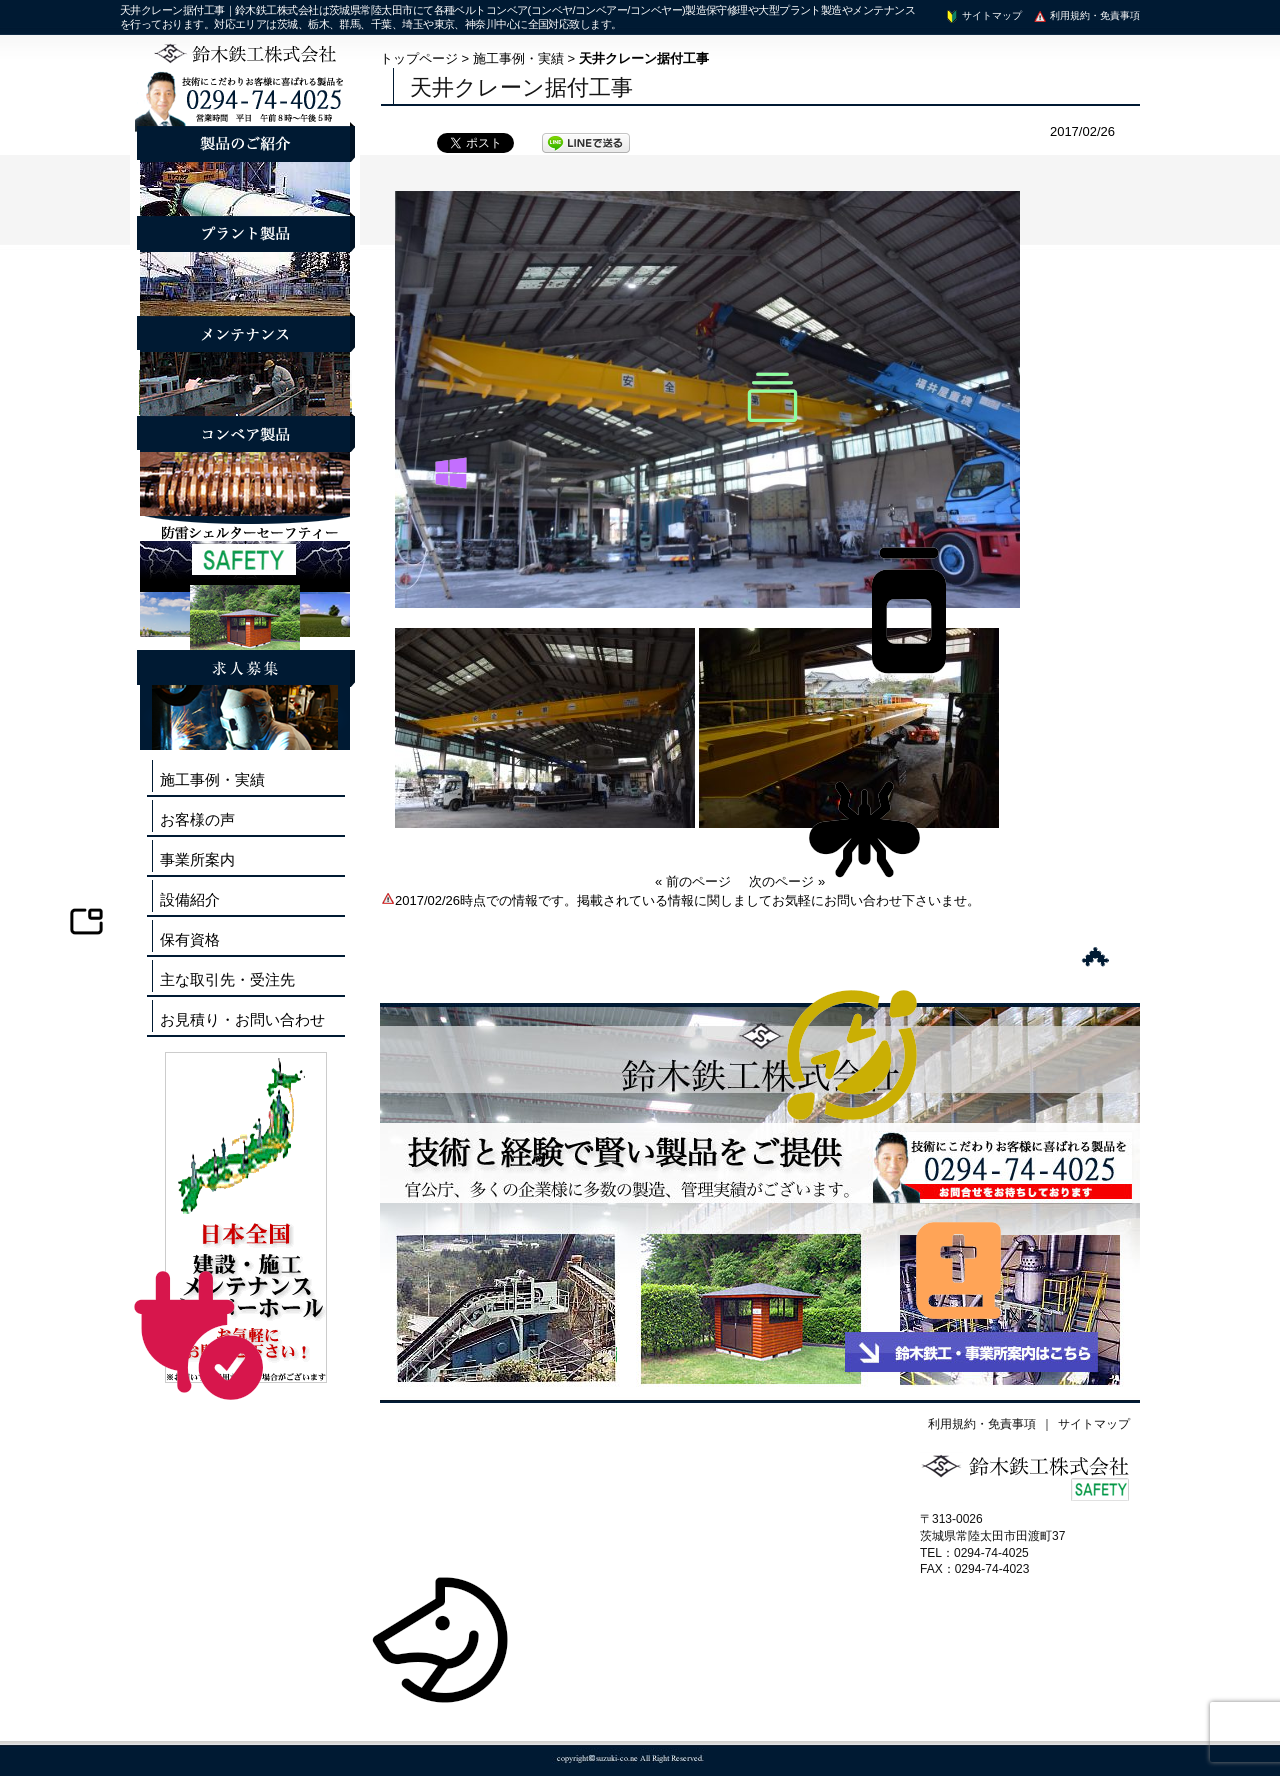 Image resolution: width=1280 pixels, height=1776 pixels. Describe the element at coordinates (909, 614) in the screenshot. I see `store or save items in a container` at that location.